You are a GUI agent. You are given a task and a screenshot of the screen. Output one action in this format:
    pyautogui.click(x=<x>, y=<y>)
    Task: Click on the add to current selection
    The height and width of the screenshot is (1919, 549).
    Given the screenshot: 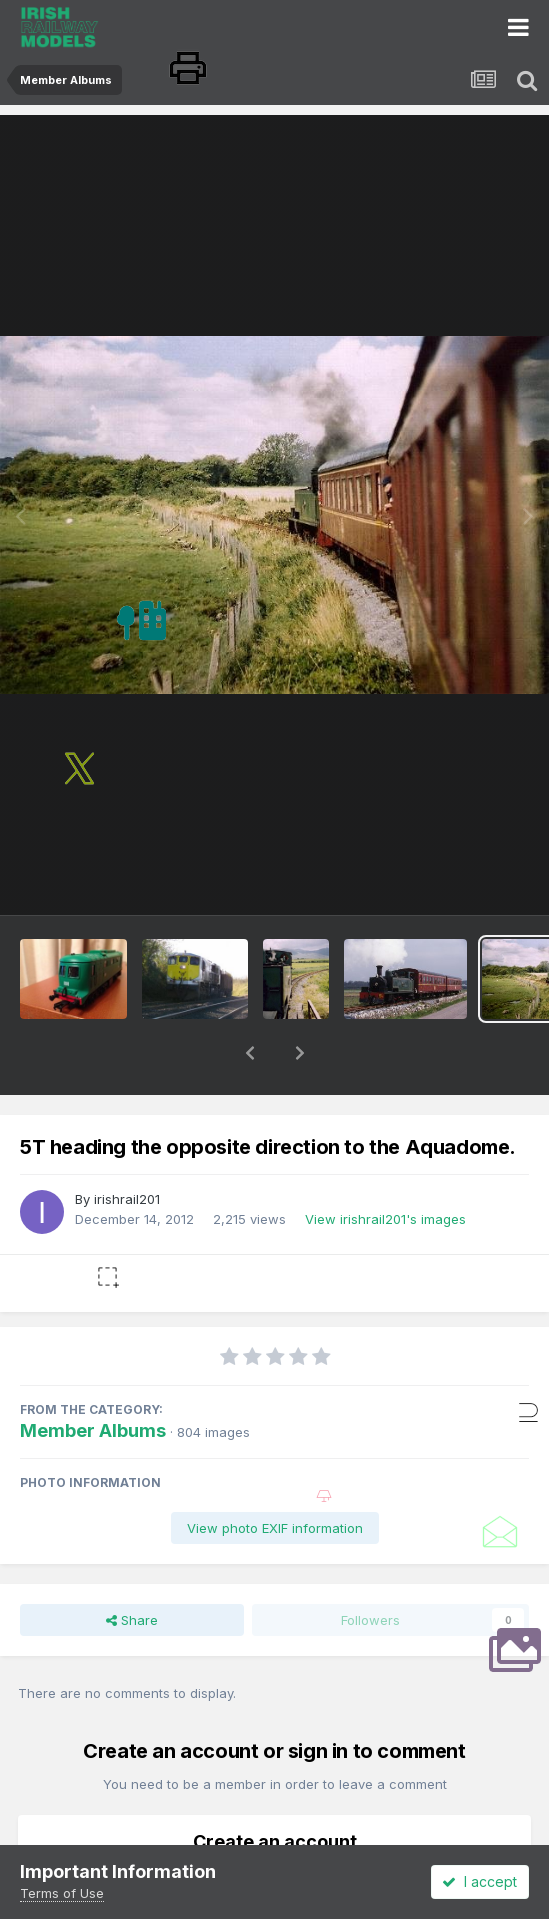 What is the action you would take?
    pyautogui.click(x=107, y=1276)
    